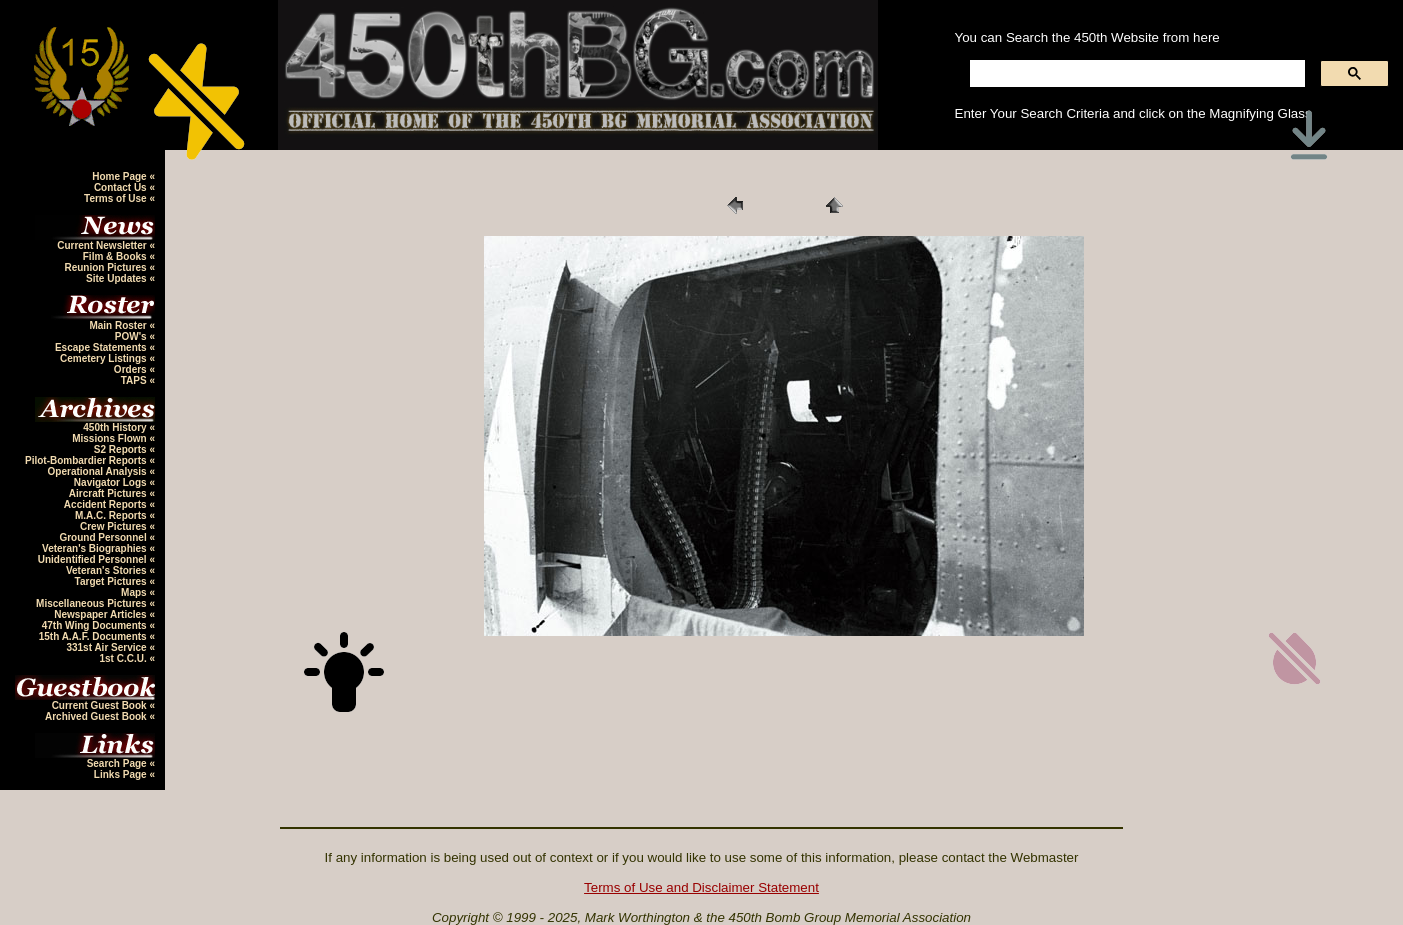 Image resolution: width=1403 pixels, height=925 pixels. What do you see at coordinates (1309, 136) in the screenshot?
I see `move item to bottom of list` at bounding box center [1309, 136].